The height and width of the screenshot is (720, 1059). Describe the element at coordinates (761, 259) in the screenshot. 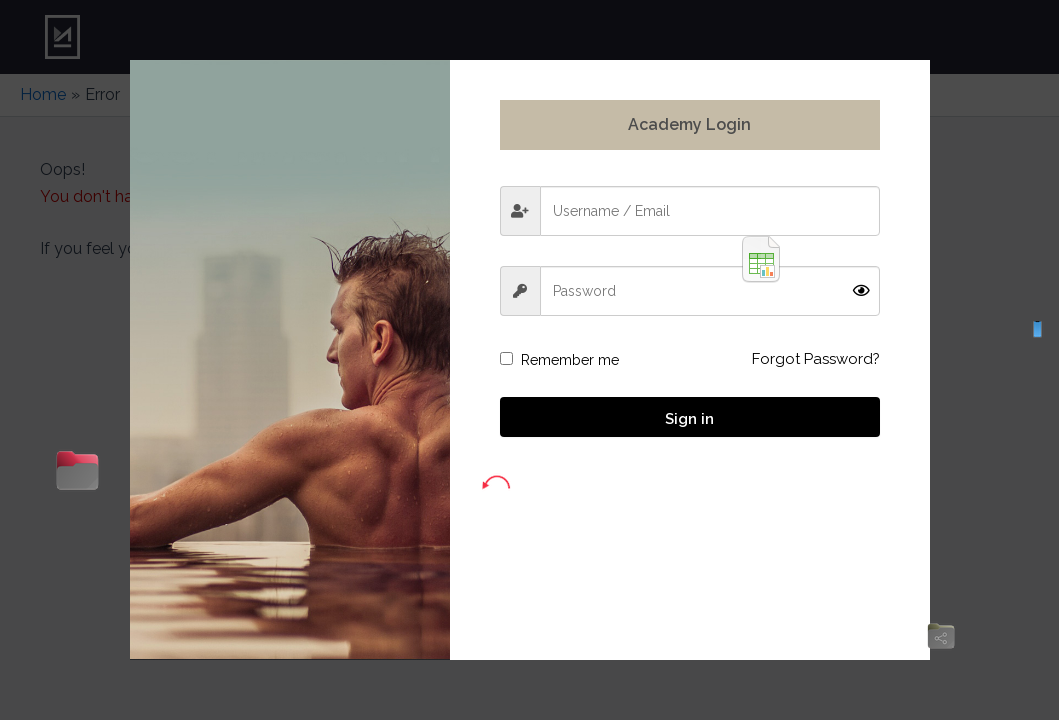

I see `spreadsheet file created in openoffice calc` at that location.